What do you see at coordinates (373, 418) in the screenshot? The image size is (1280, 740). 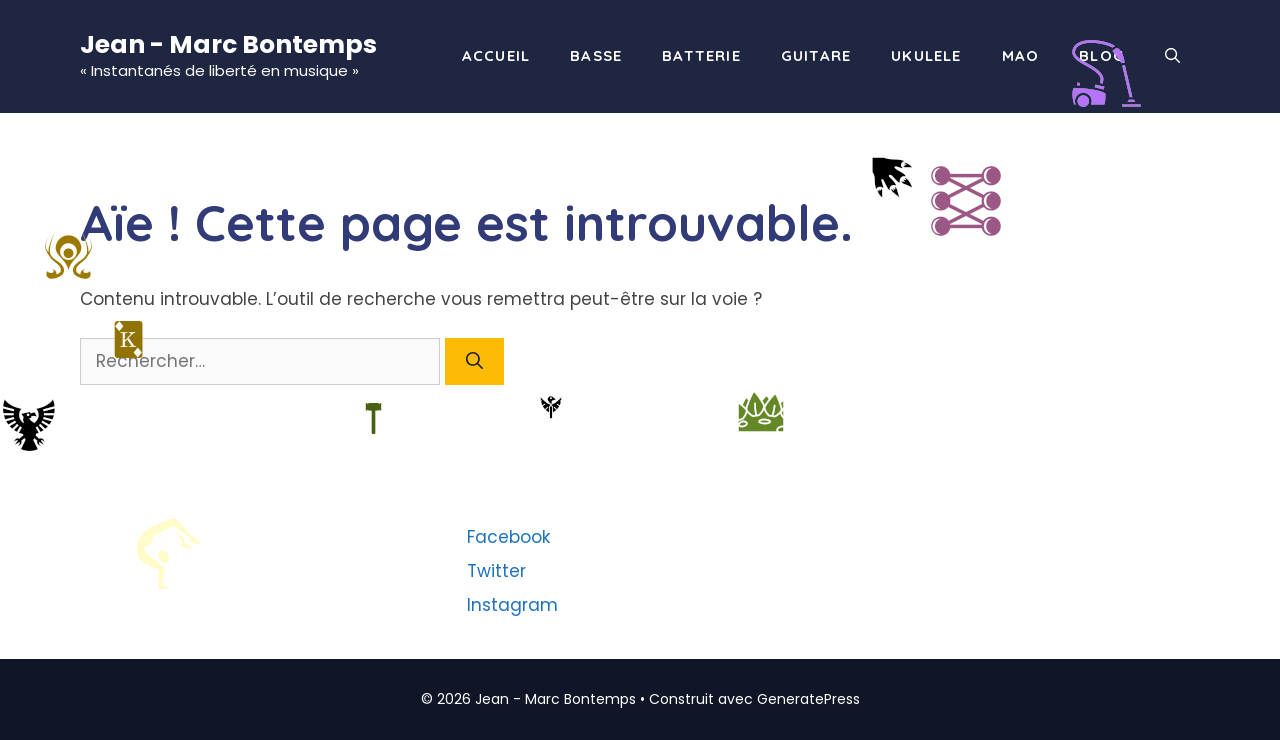 I see `activate trample ability in a card game` at bounding box center [373, 418].